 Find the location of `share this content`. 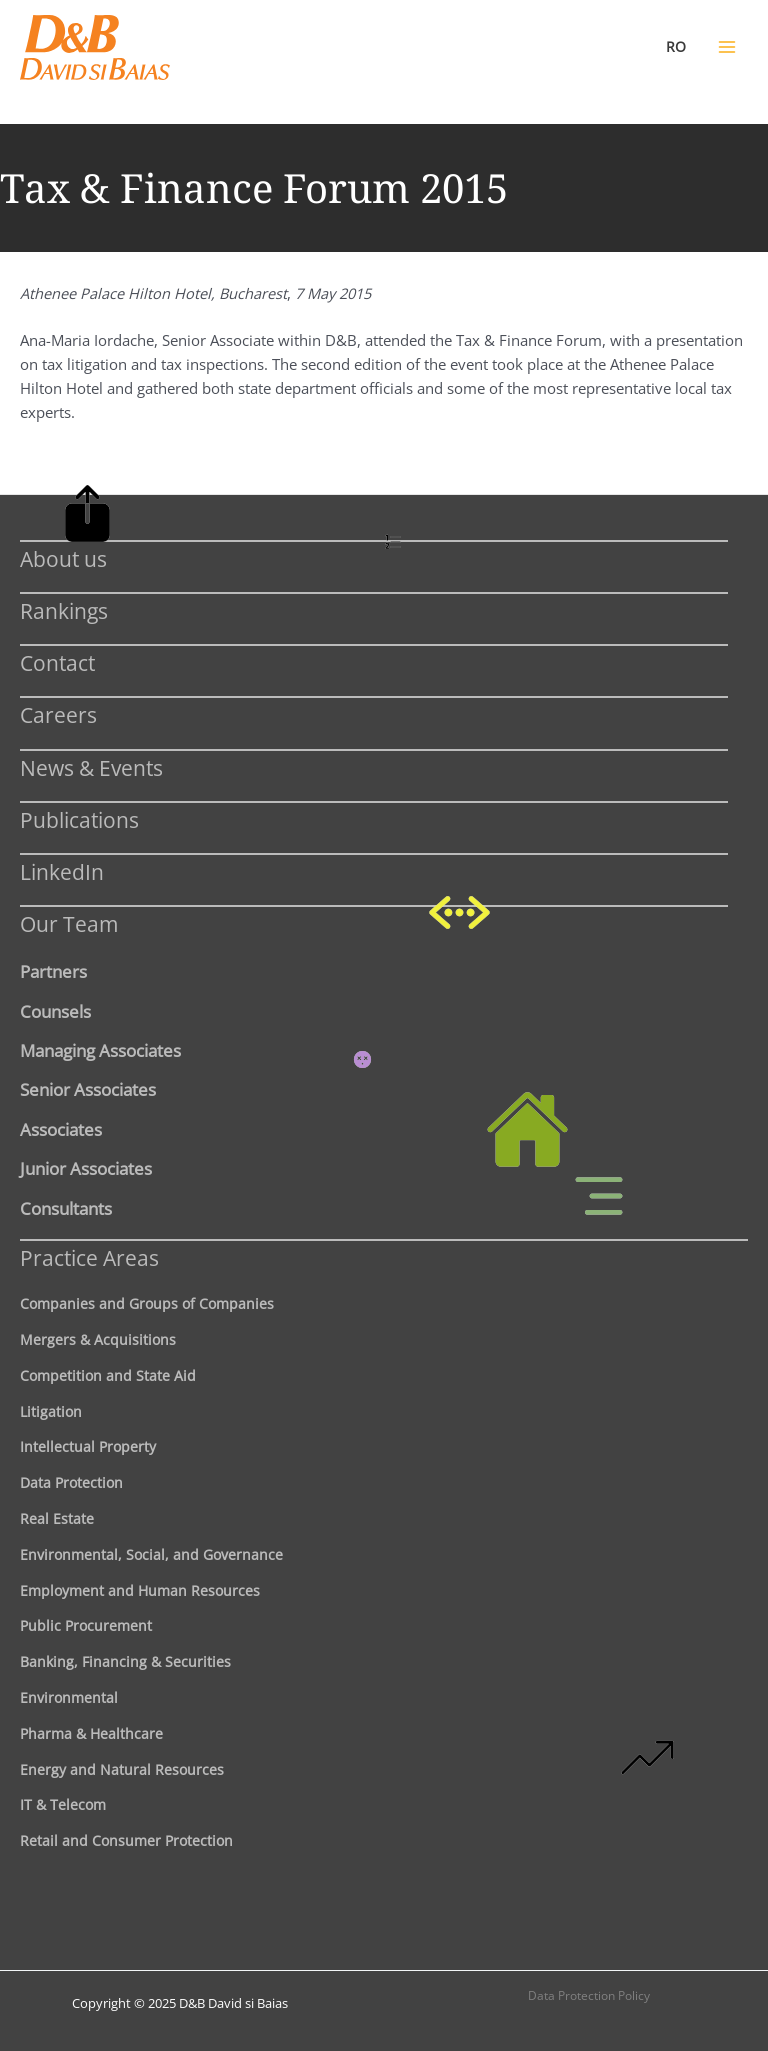

share this content is located at coordinates (87, 513).